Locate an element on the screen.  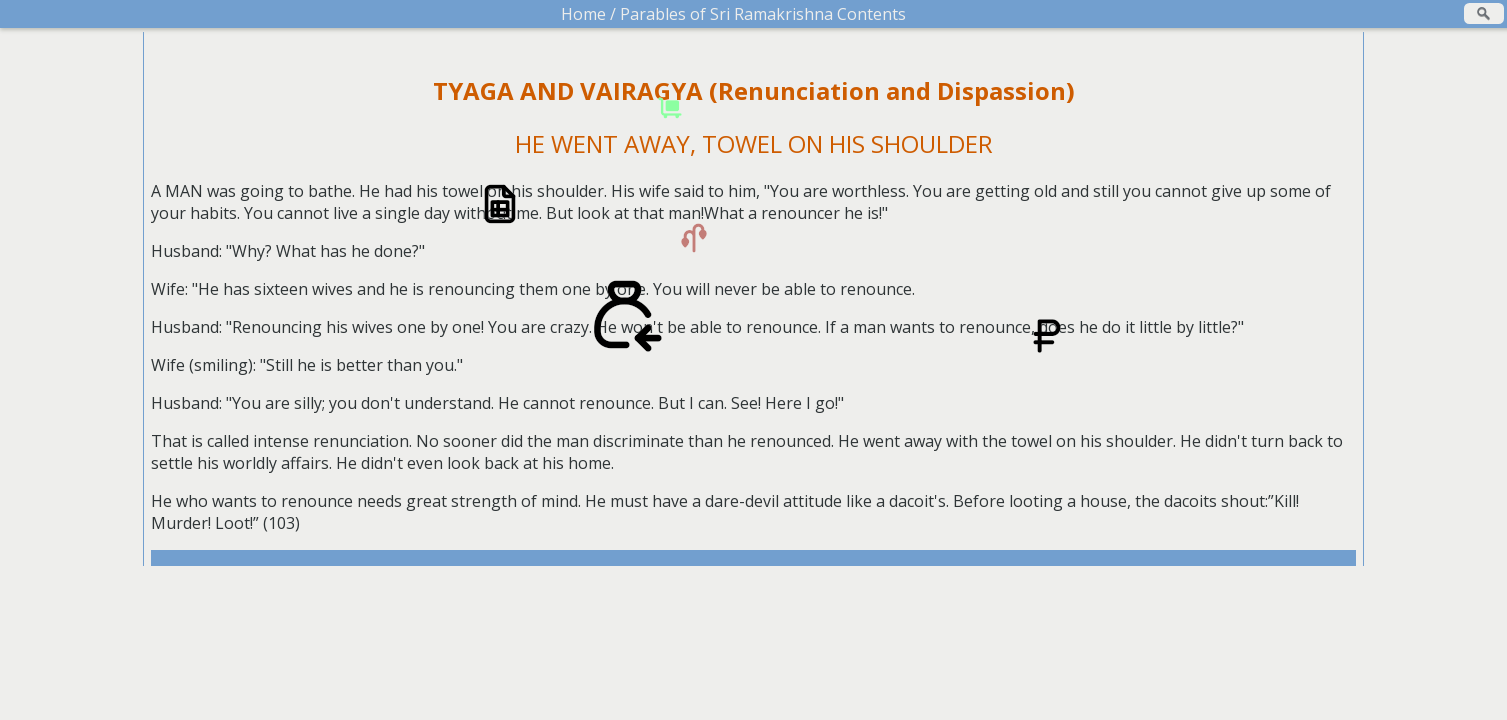
indicates a plant needs watering is located at coordinates (694, 238).